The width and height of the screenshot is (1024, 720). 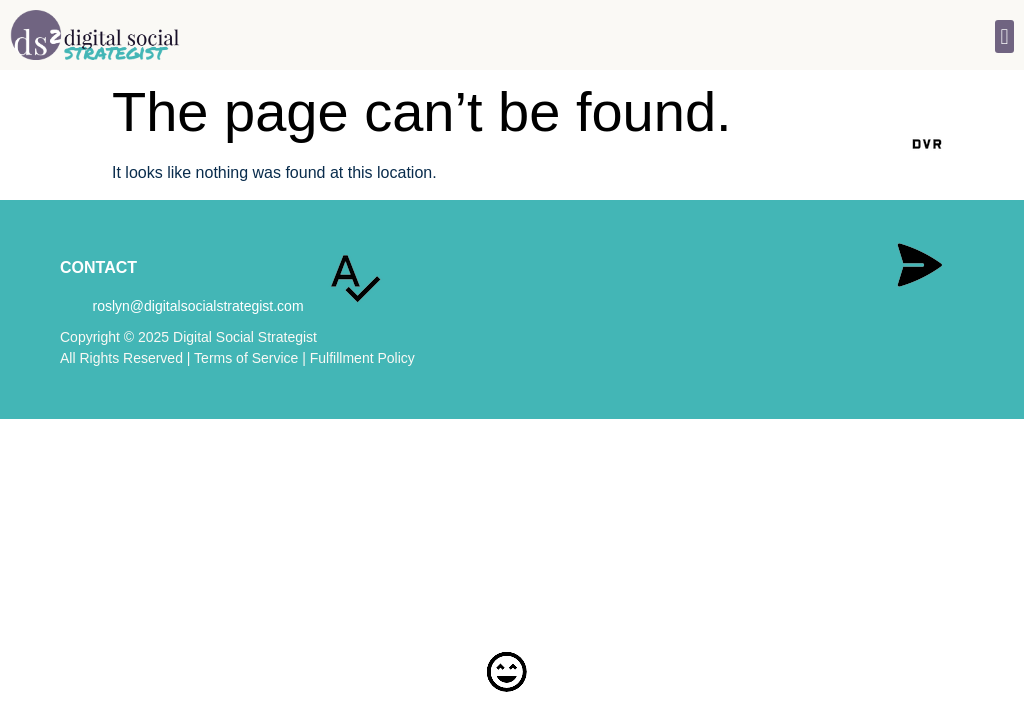 What do you see at coordinates (919, 265) in the screenshot?
I see `send a message` at bounding box center [919, 265].